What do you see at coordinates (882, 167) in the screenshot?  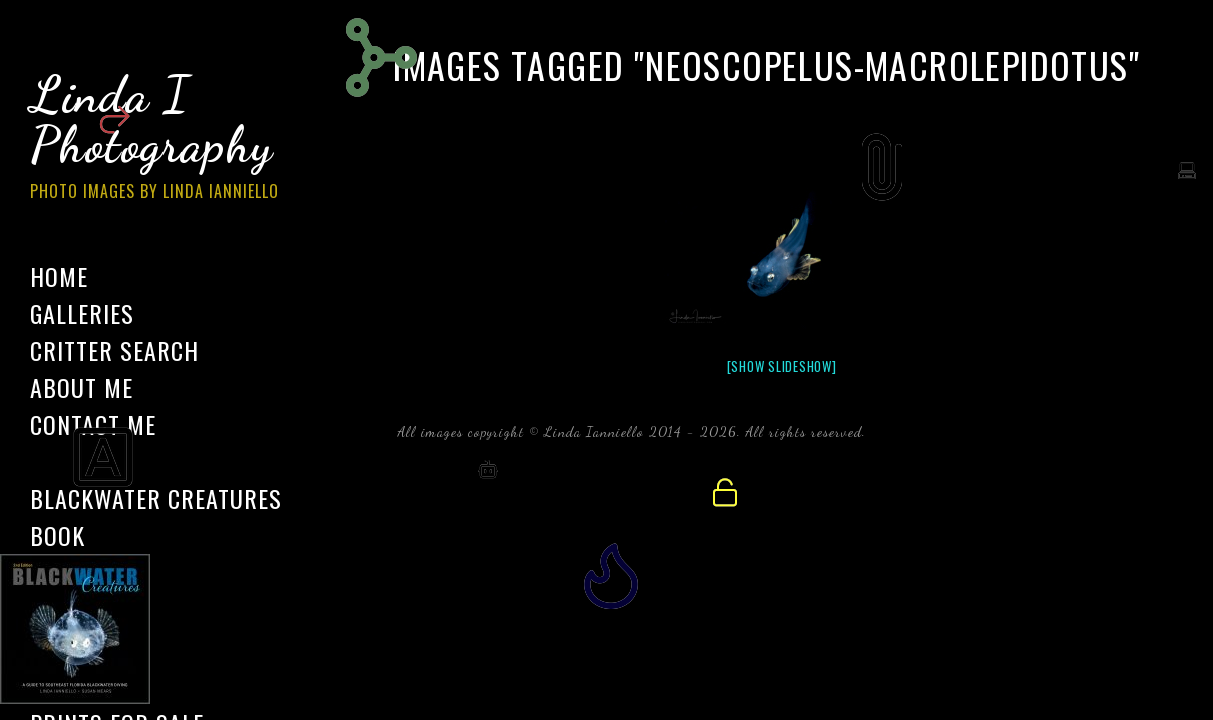 I see `attach a file to your message` at bounding box center [882, 167].